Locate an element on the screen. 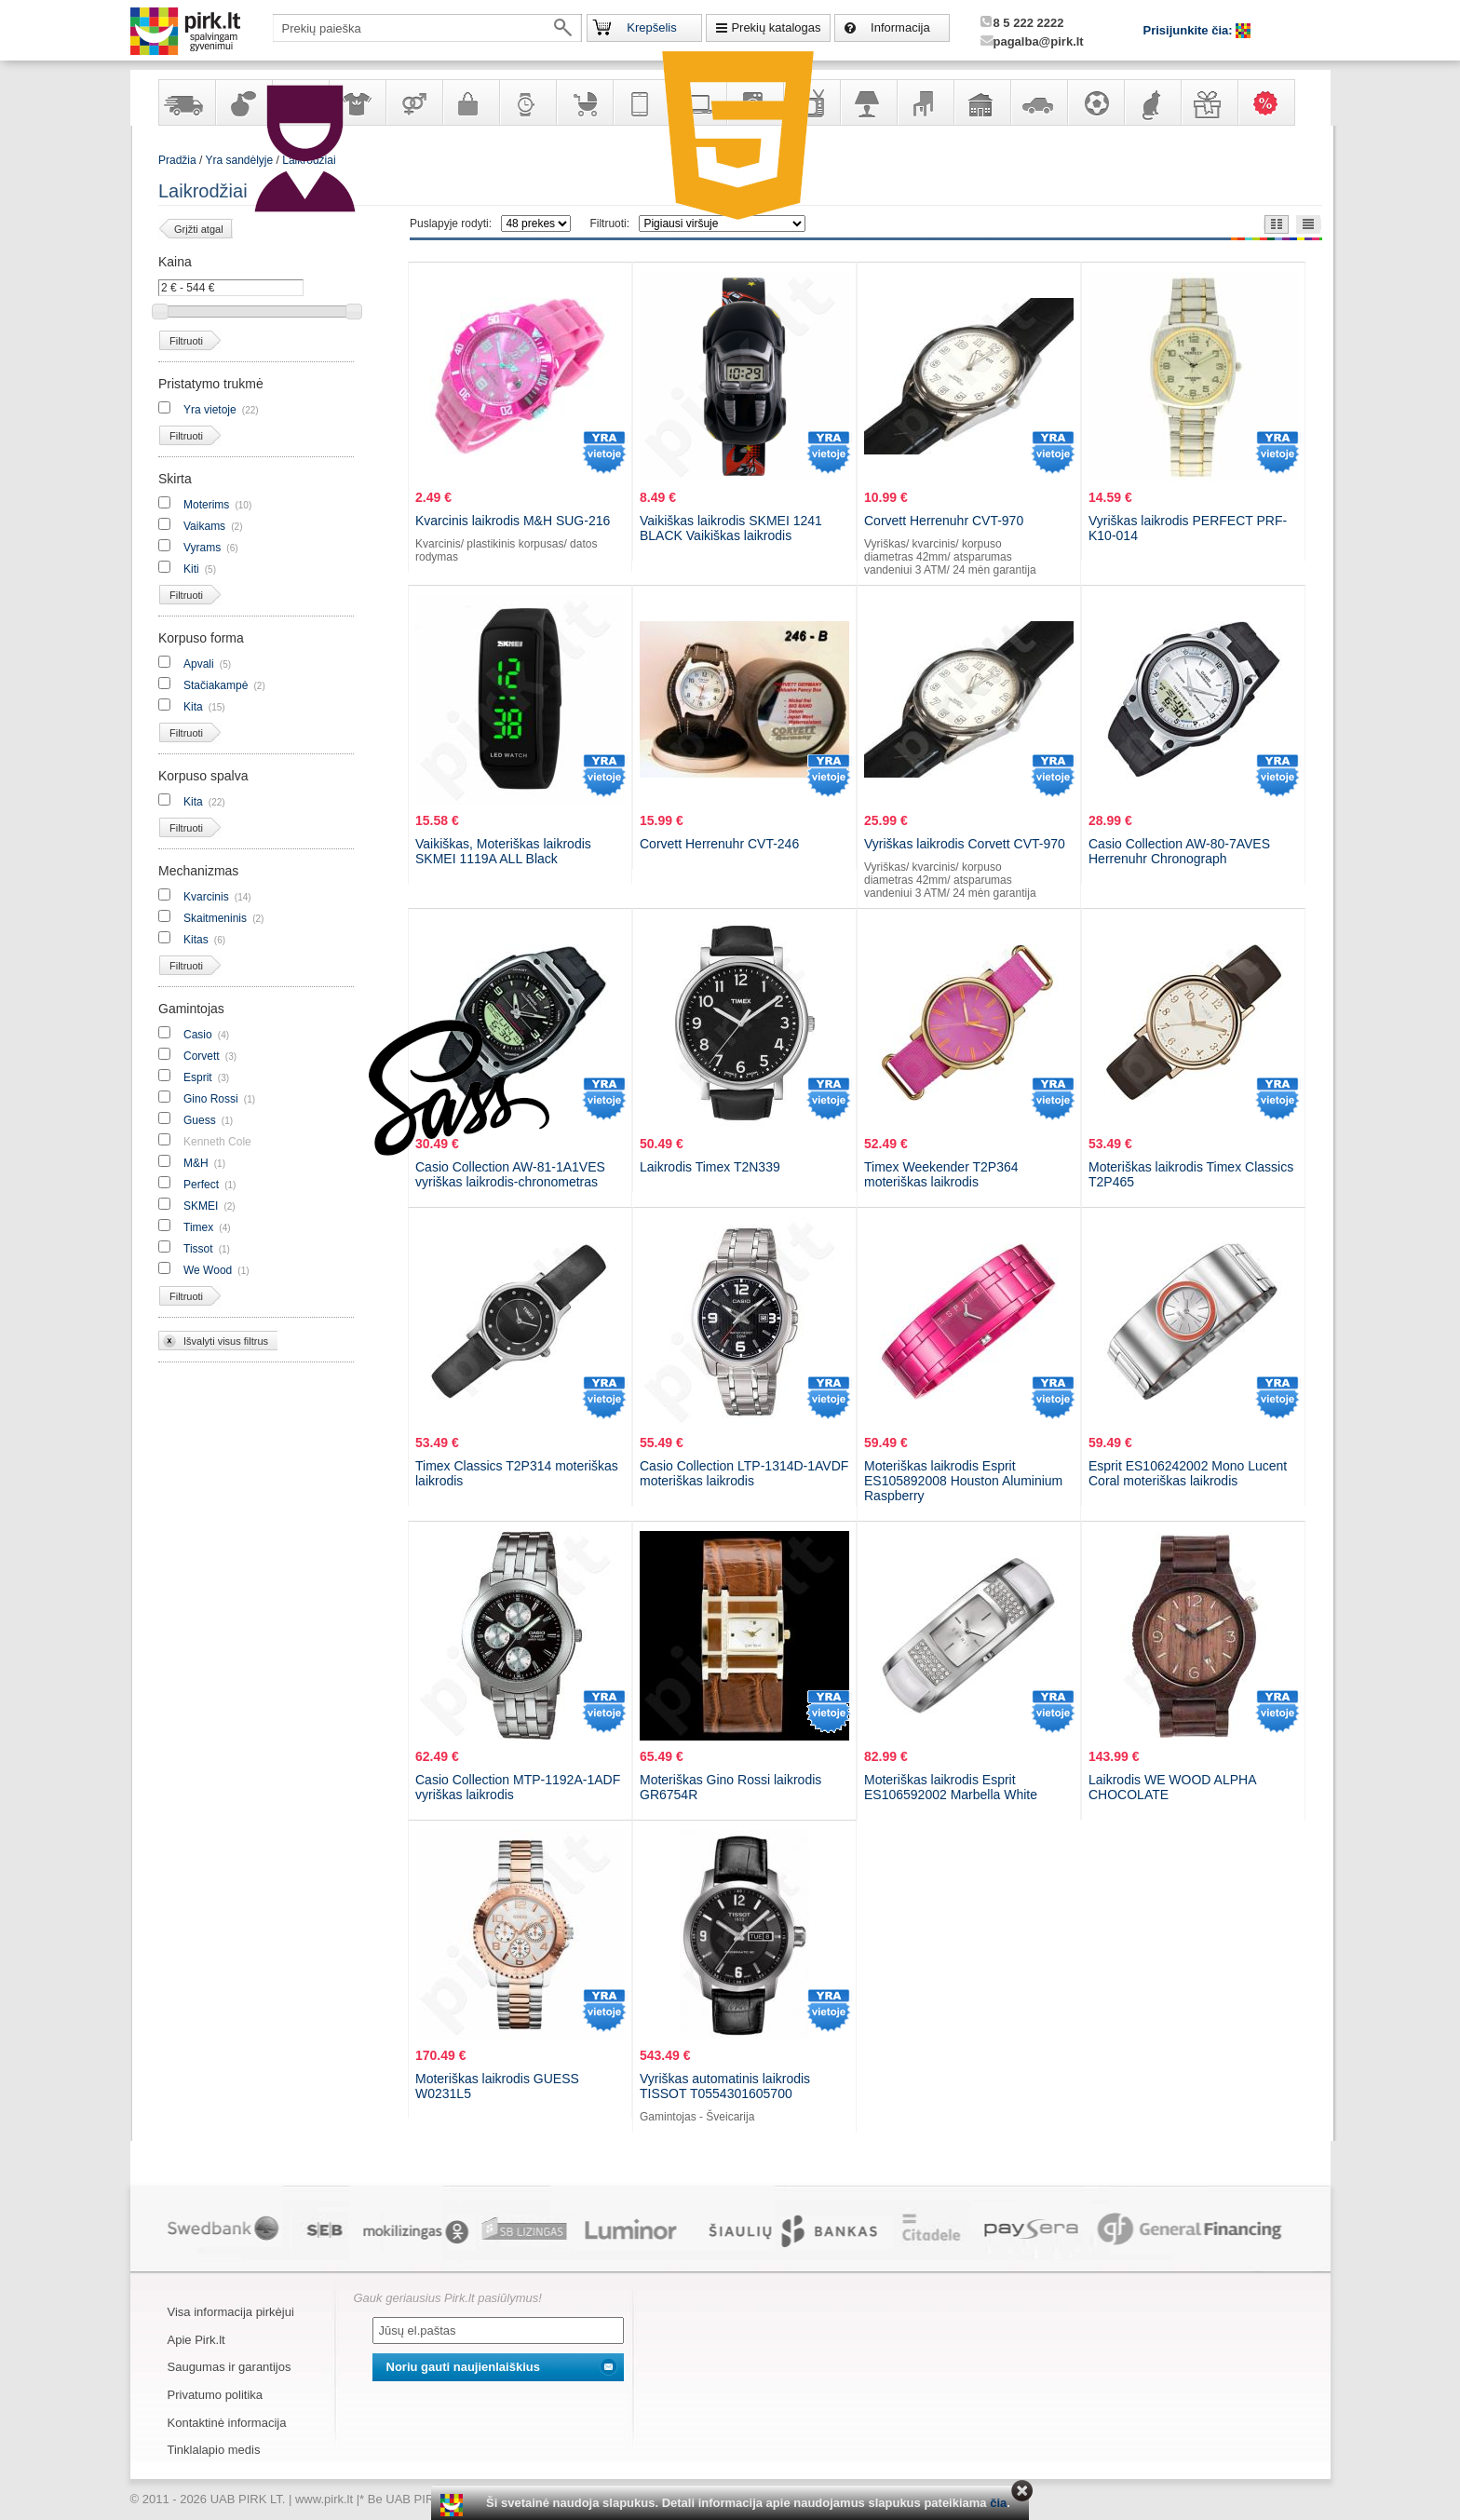 This screenshot has height=2520, width=1460. access nursing or healthcare staff services is located at coordinates (304, 148).